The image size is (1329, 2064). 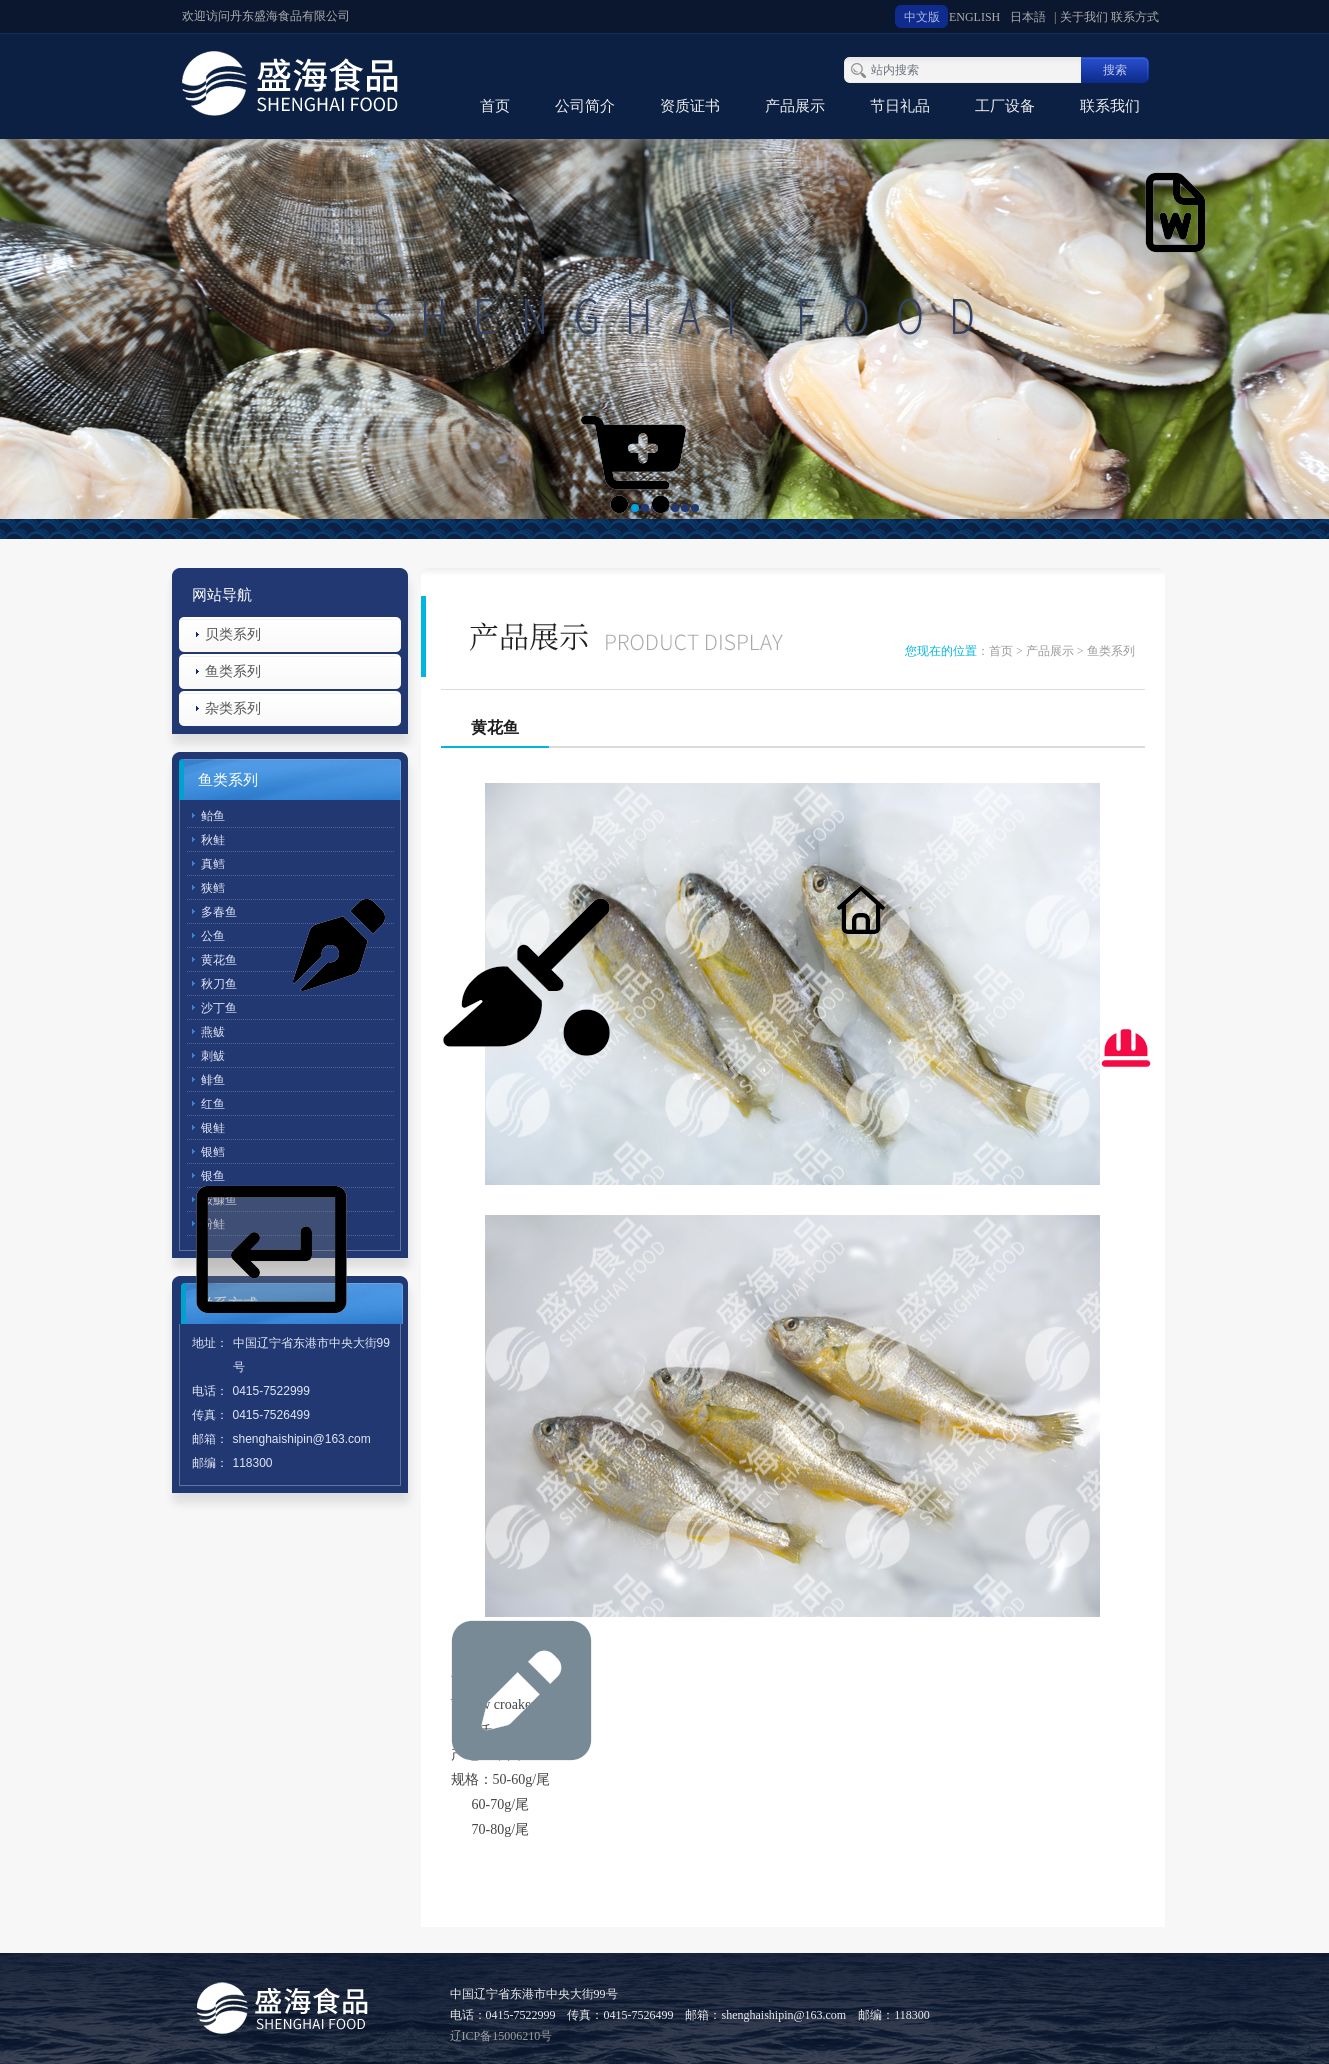 What do you see at coordinates (271, 1249) in the screenshot?
I see `press enter or return key` at bounding box center [271, 1249].